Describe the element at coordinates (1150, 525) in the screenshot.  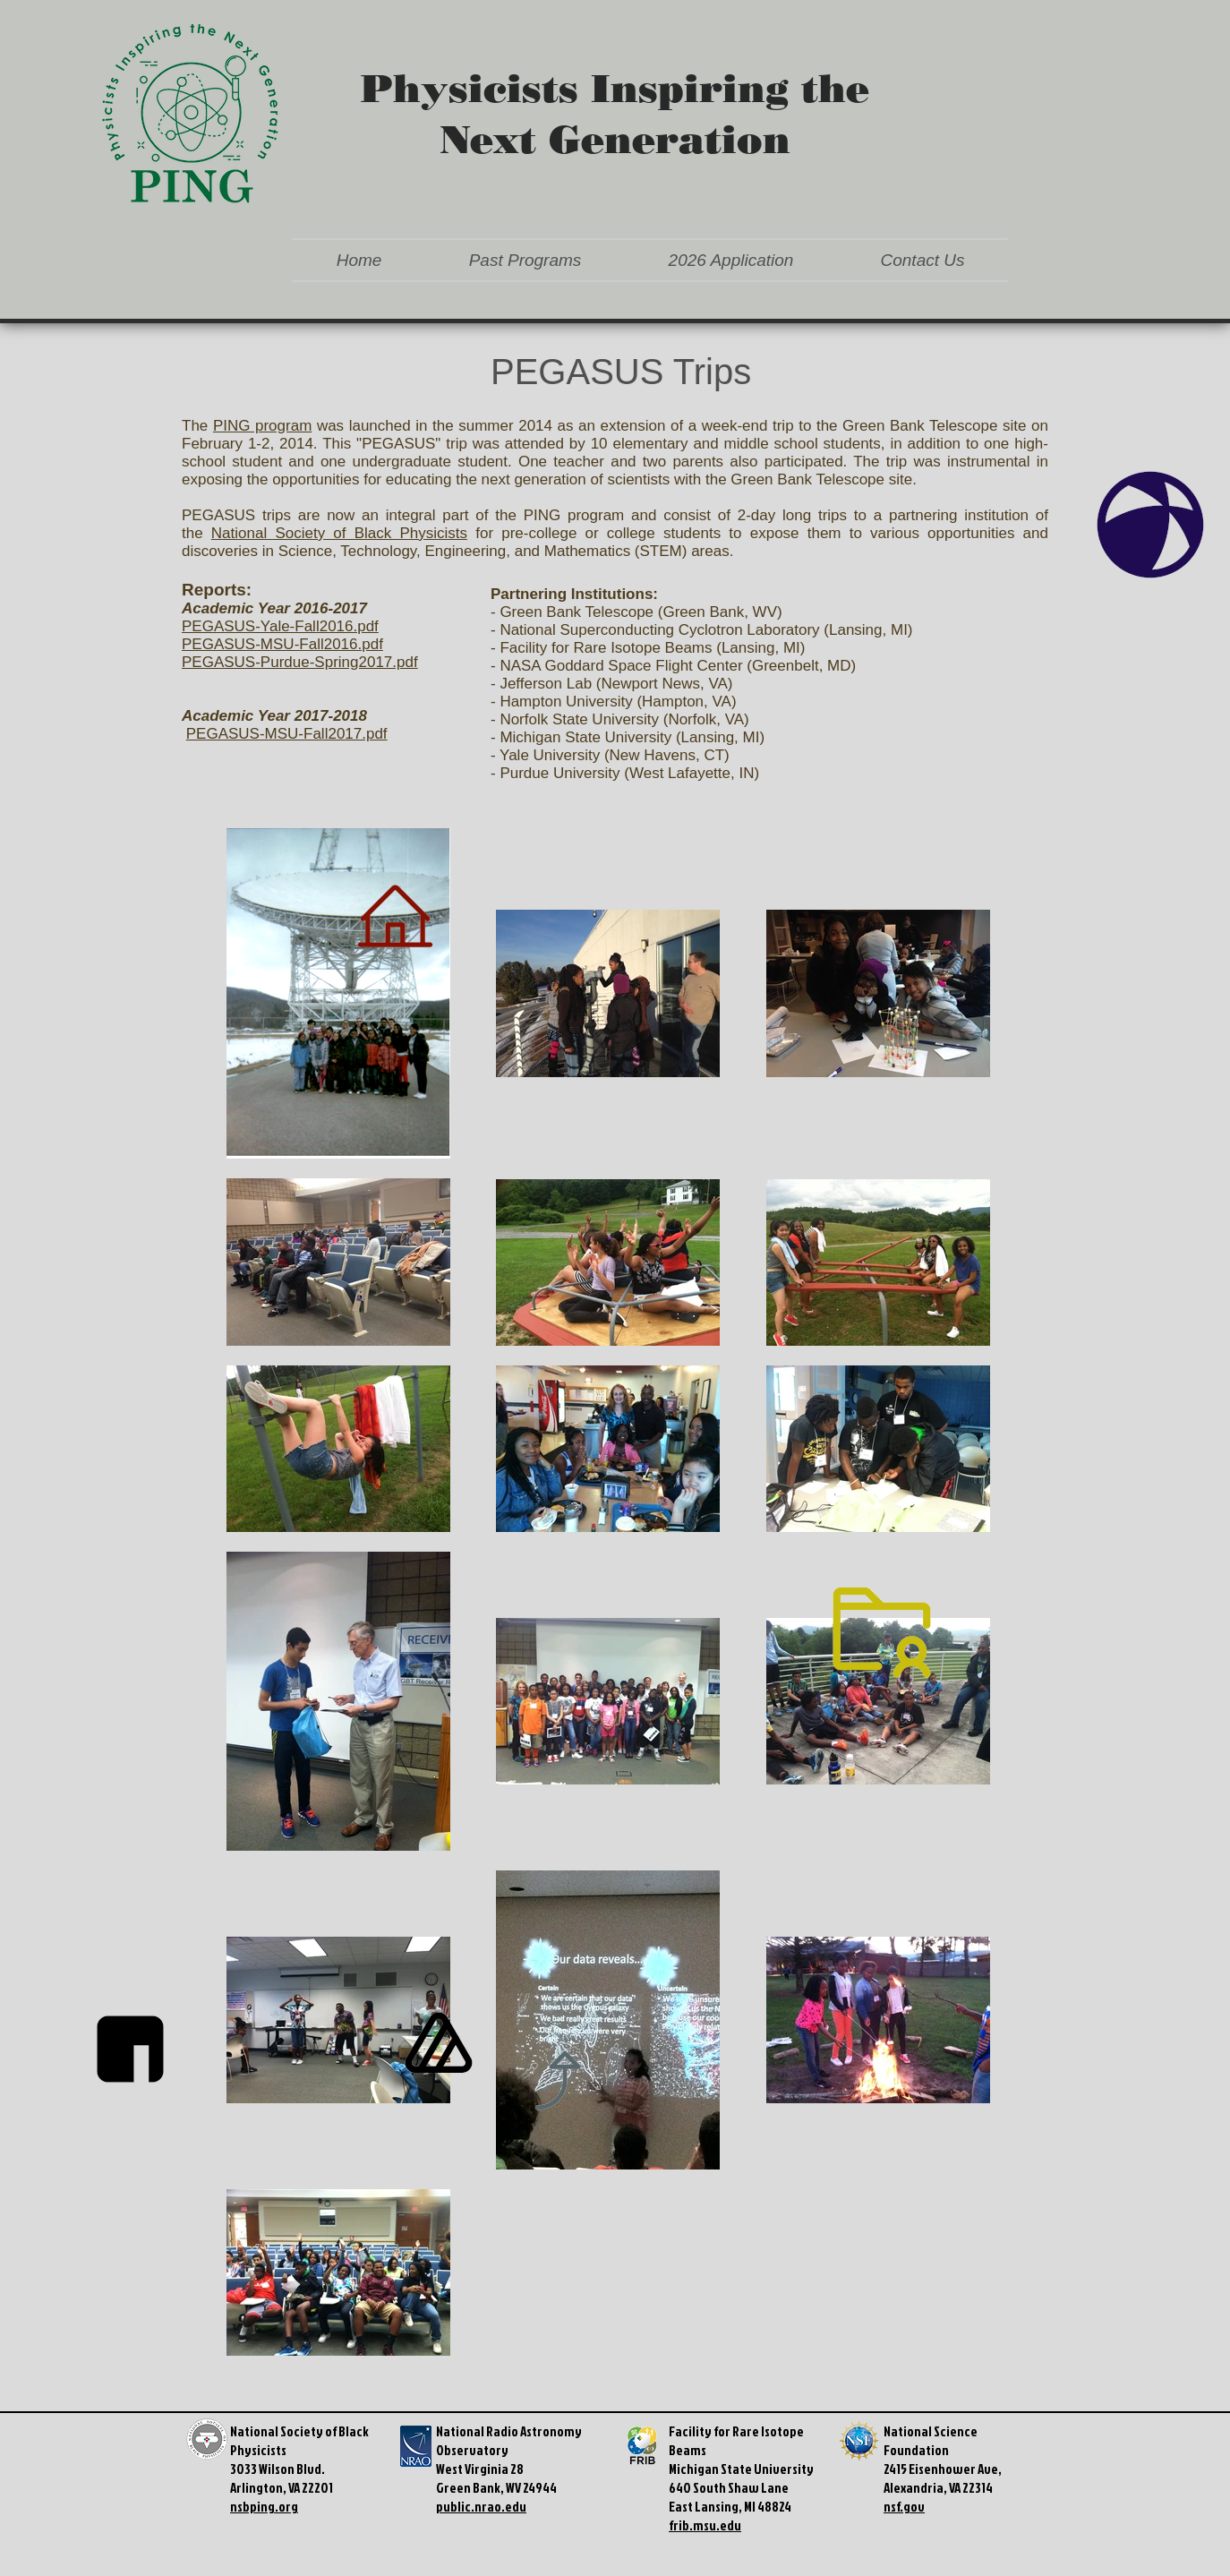
I see `access games or entertainment features` at that location.